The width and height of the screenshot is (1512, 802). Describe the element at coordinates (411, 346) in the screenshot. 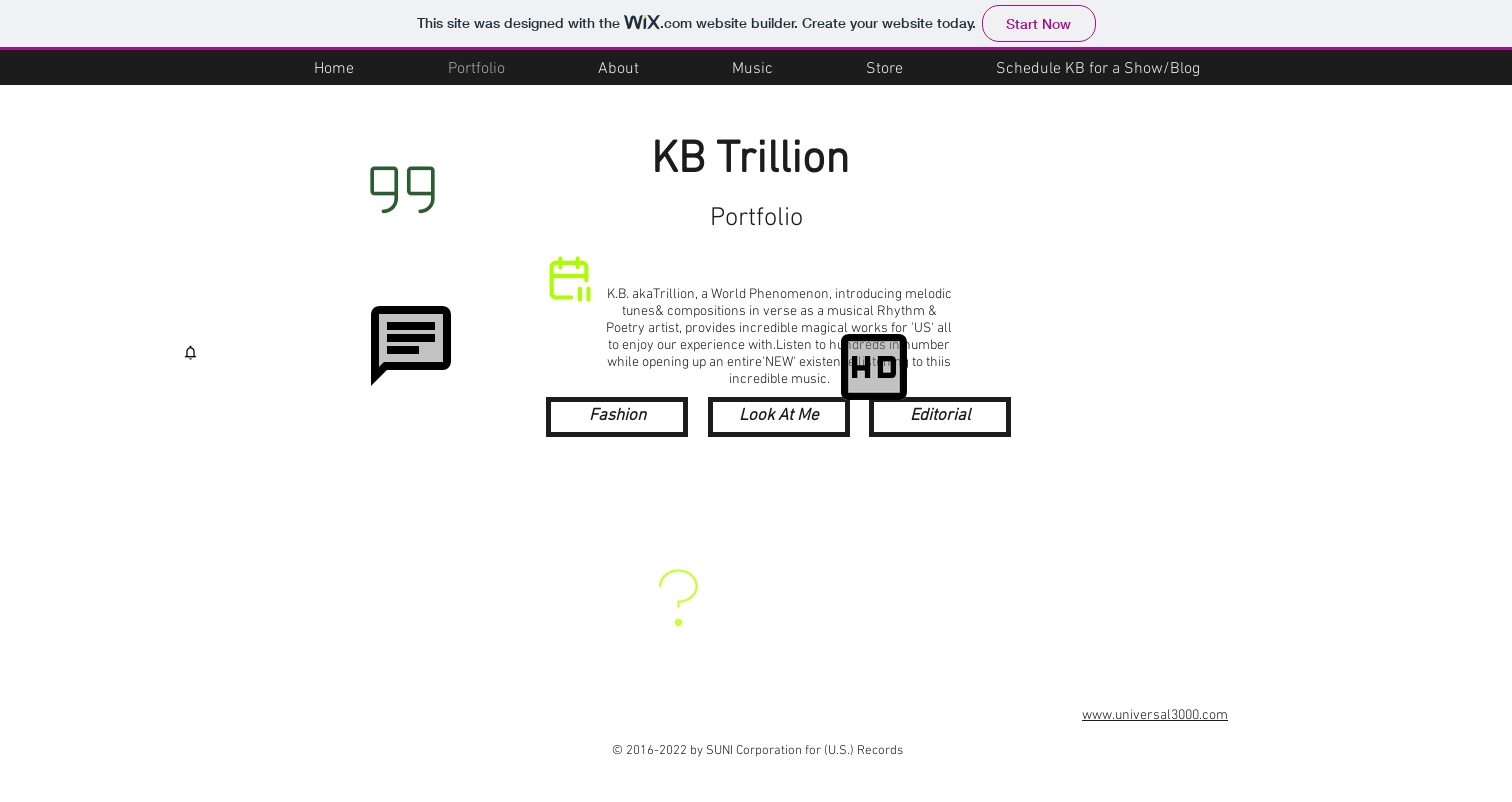

I see `open chat or messaging` at that location.